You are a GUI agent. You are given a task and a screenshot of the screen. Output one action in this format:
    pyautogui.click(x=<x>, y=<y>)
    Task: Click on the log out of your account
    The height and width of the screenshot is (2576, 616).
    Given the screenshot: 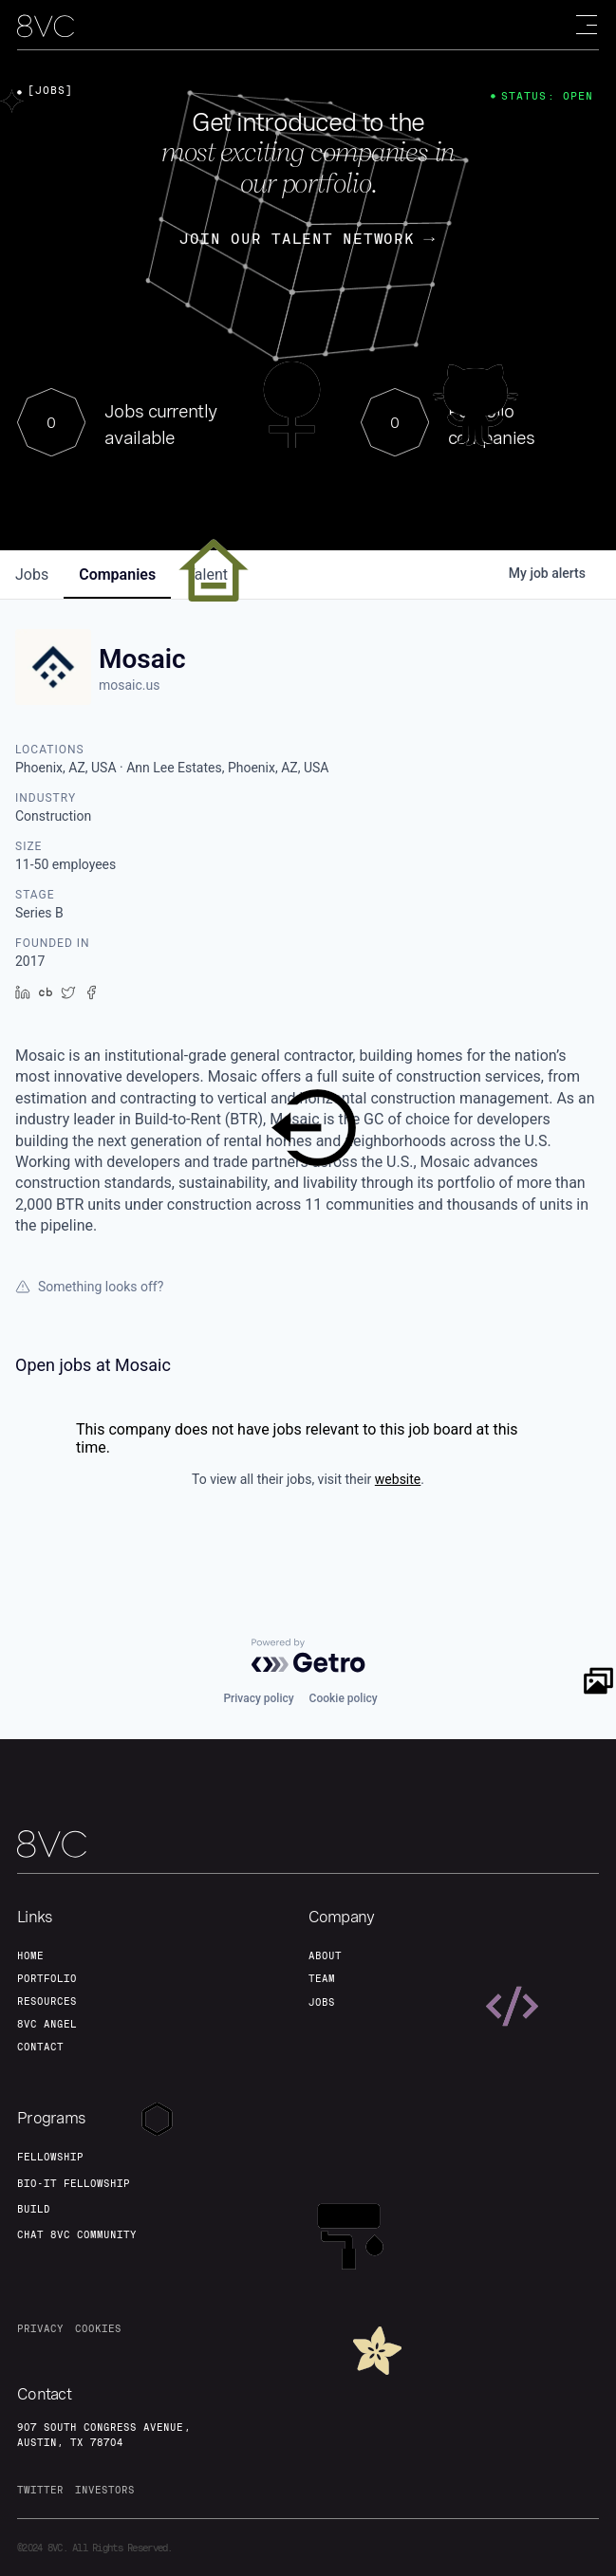 What is the action you would take?
    pyautogui.click(x=317, y=1127)
    